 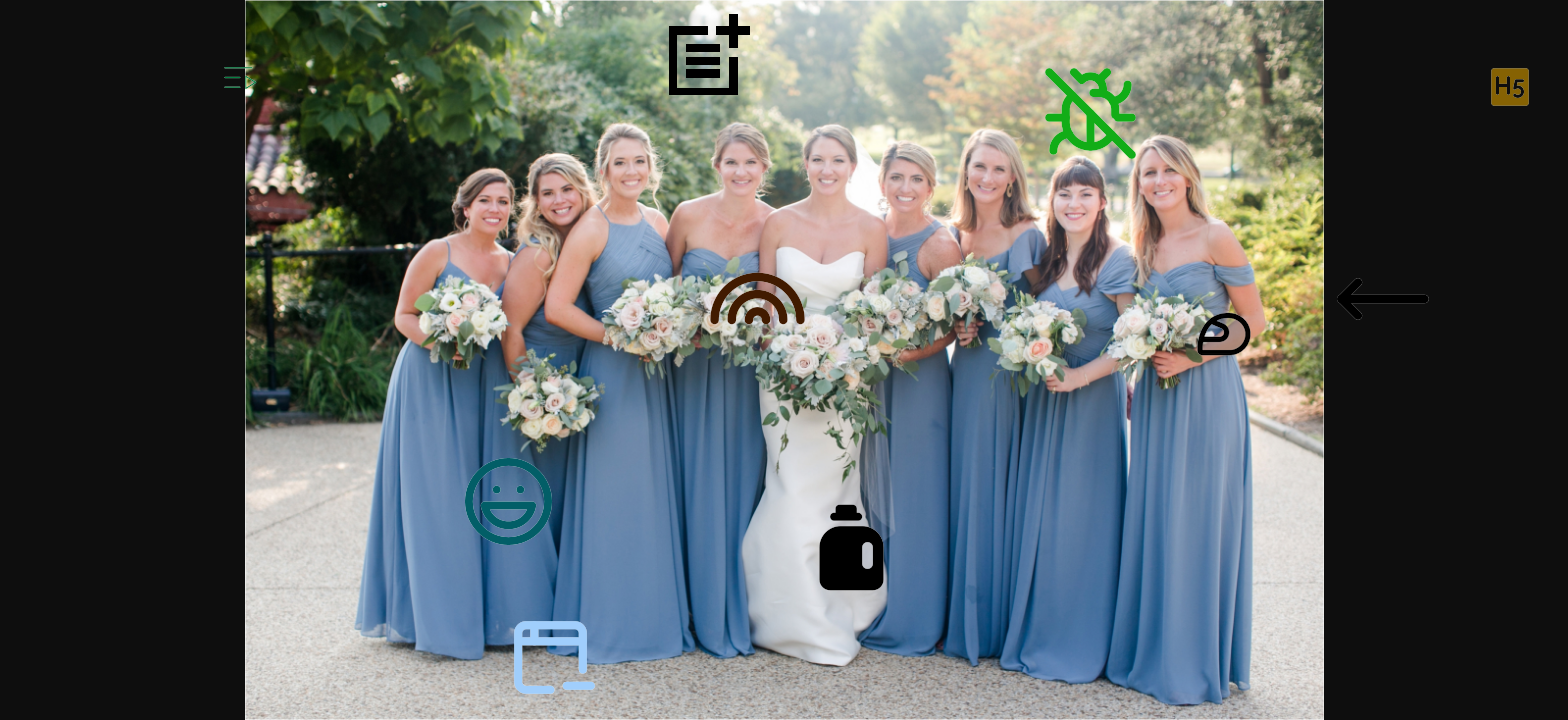 What do you see at coordinates (1510, 87) in the screenshot?
I see `format text as heading level 5` at bounding box center [1510, 87].